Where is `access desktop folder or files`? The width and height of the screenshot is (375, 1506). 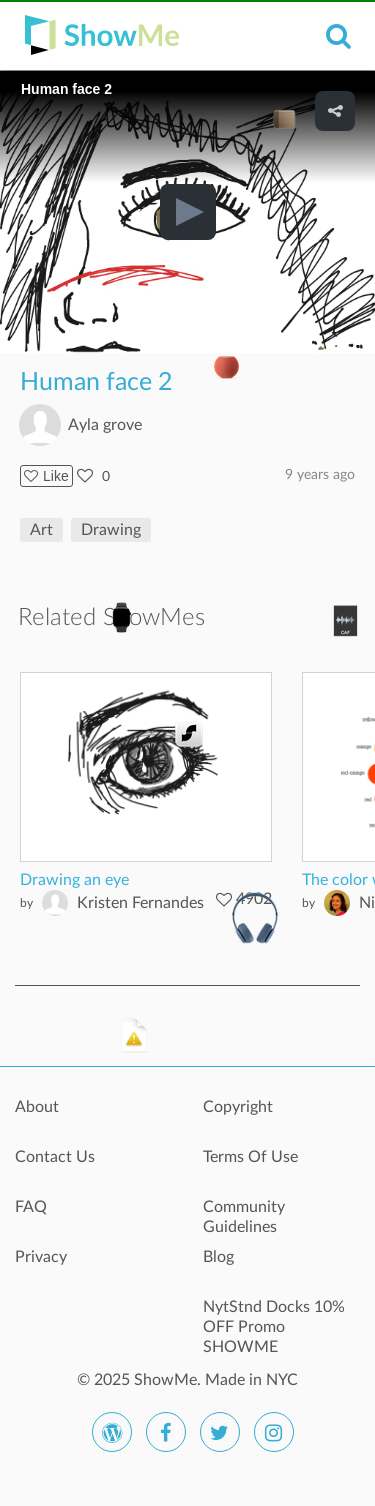
access desktop folder or files is located at coordinates (284, 118).